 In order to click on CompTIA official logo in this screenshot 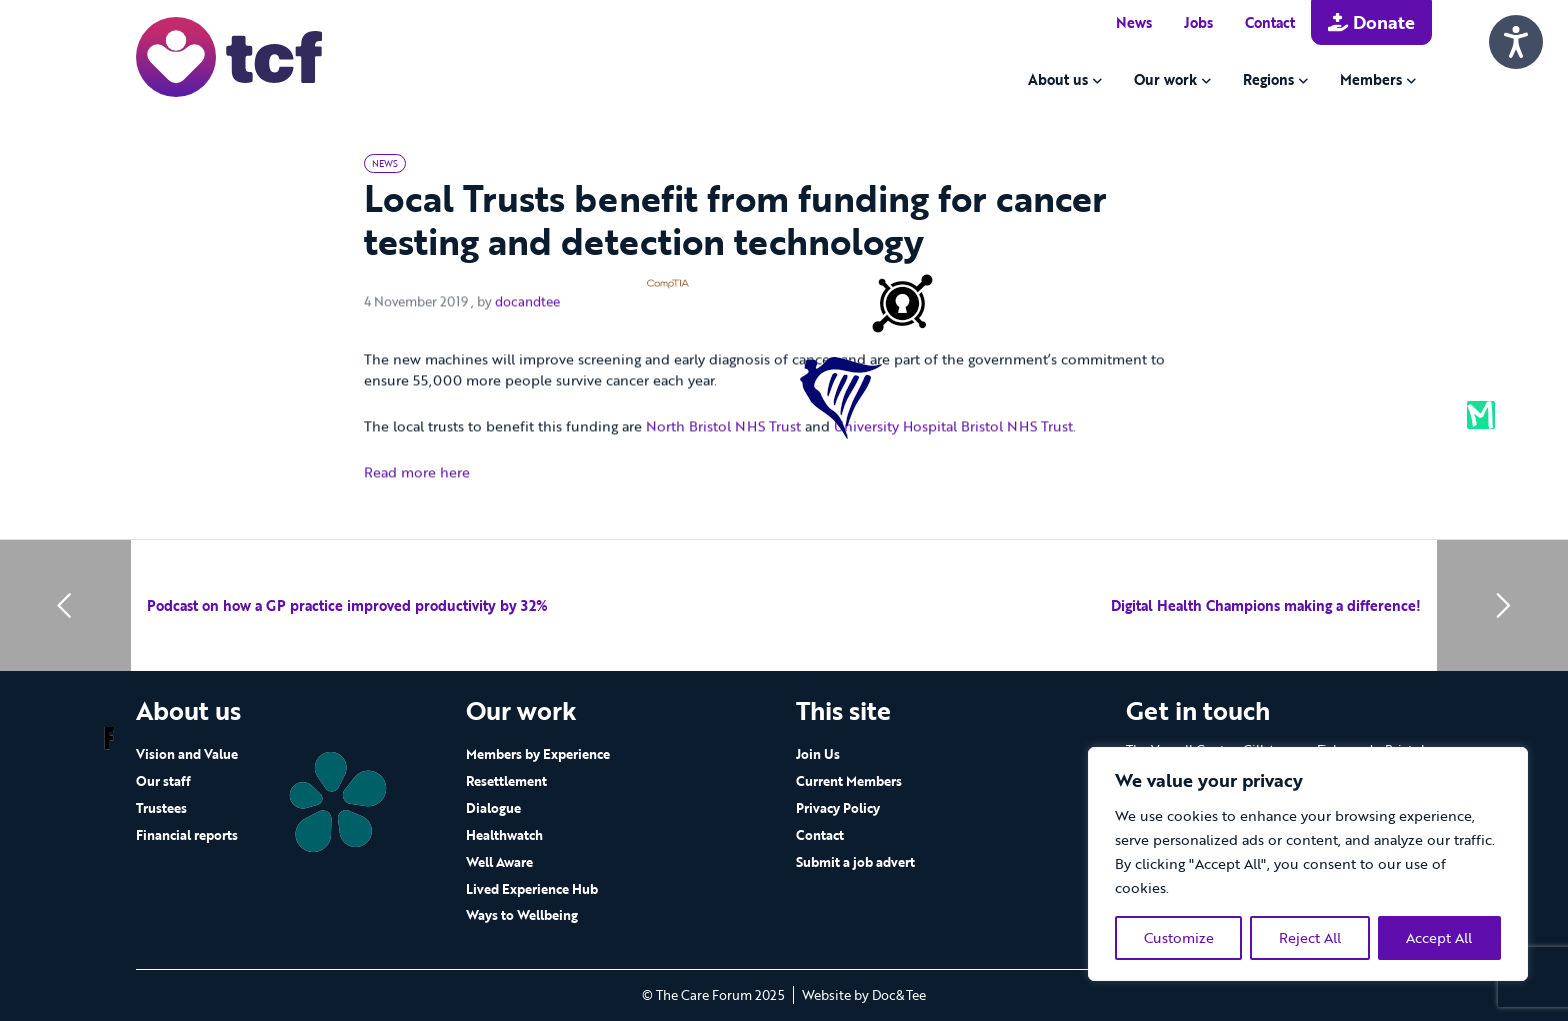, I will do `click(668, 284)`.